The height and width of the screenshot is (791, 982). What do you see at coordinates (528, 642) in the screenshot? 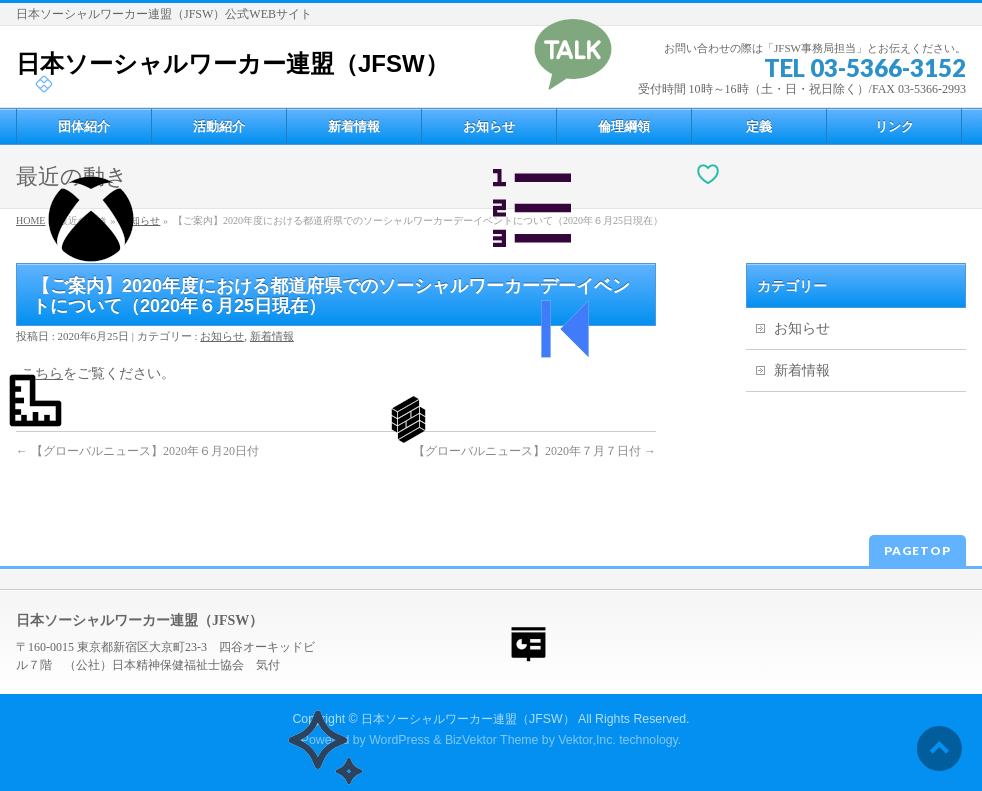
I see `start a presentation slideshow` at bounding box center [528, 642].